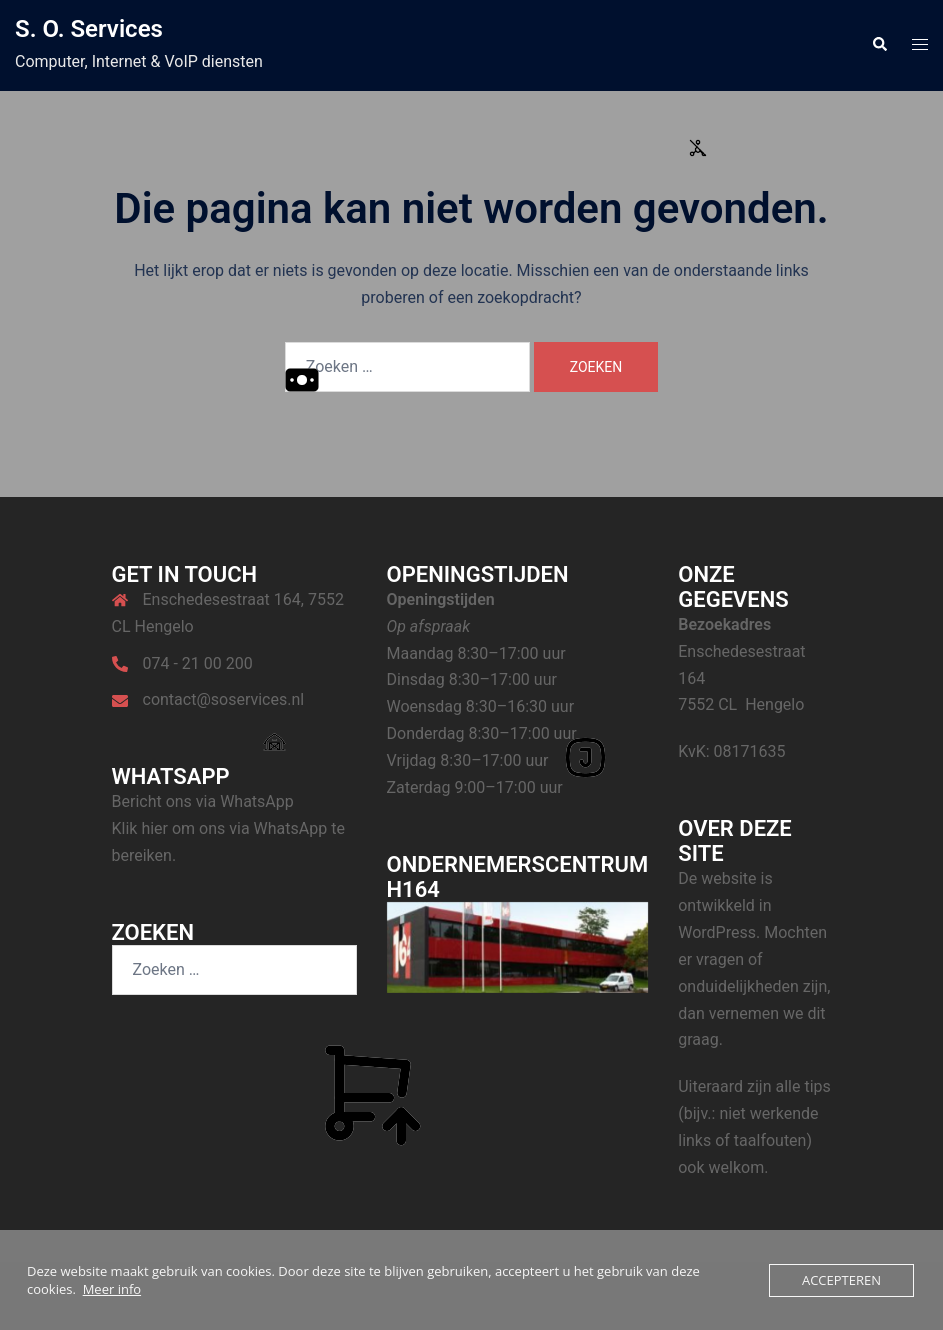  Describe the element at coordinates (585, 757) in the screenshot. I see `represents an app or service starting with the letter "j"` at that location.